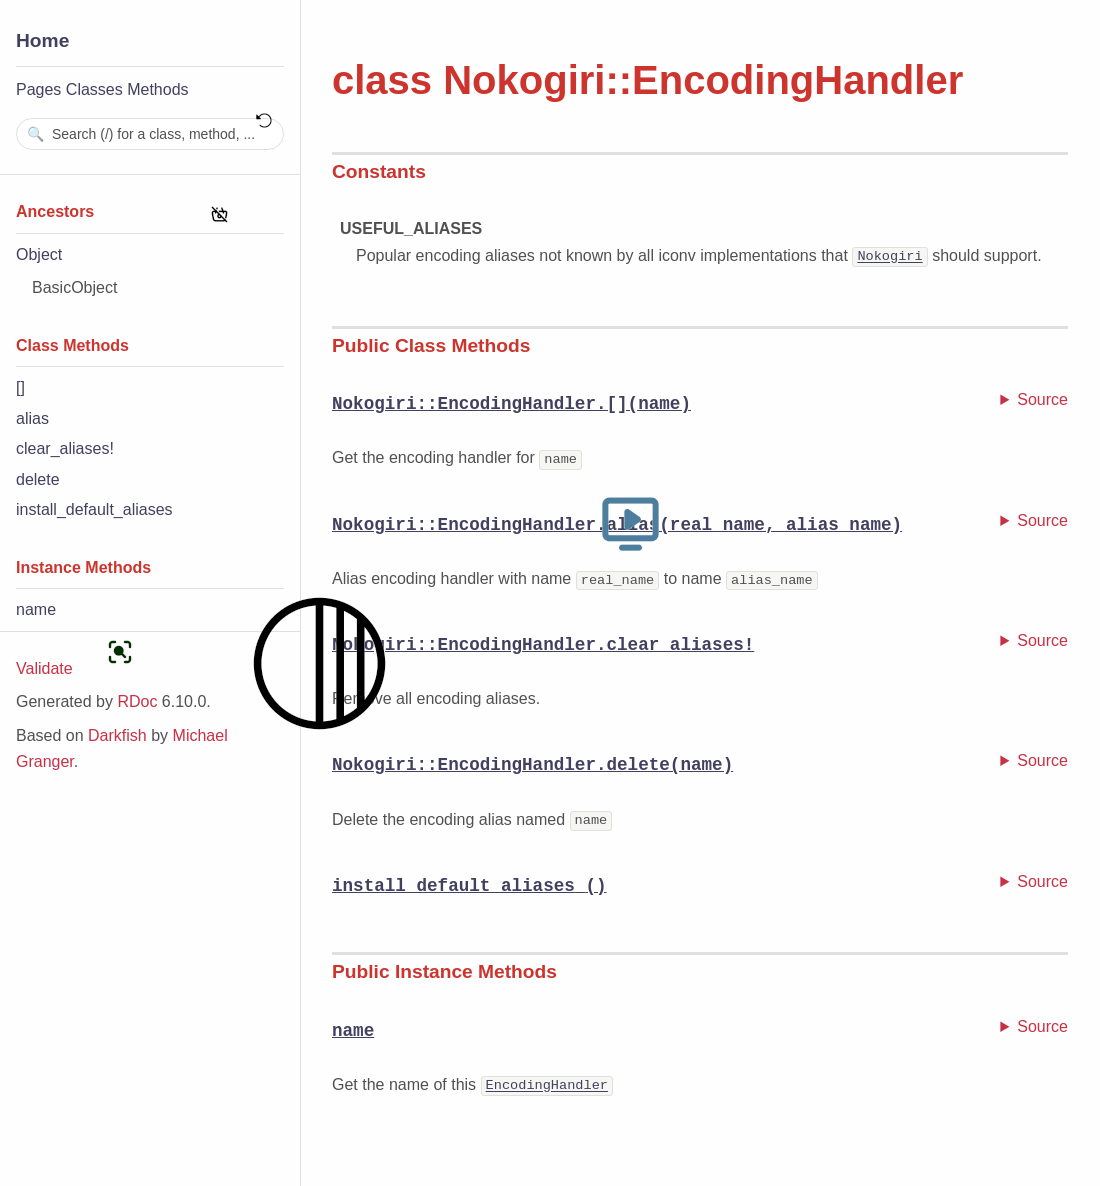 The height and width of the screenshot is (1186, 1100). What do you see at coordinates (264, 120) in the screenshot?
I see `undo the last action` at bounding box center [264, 120].